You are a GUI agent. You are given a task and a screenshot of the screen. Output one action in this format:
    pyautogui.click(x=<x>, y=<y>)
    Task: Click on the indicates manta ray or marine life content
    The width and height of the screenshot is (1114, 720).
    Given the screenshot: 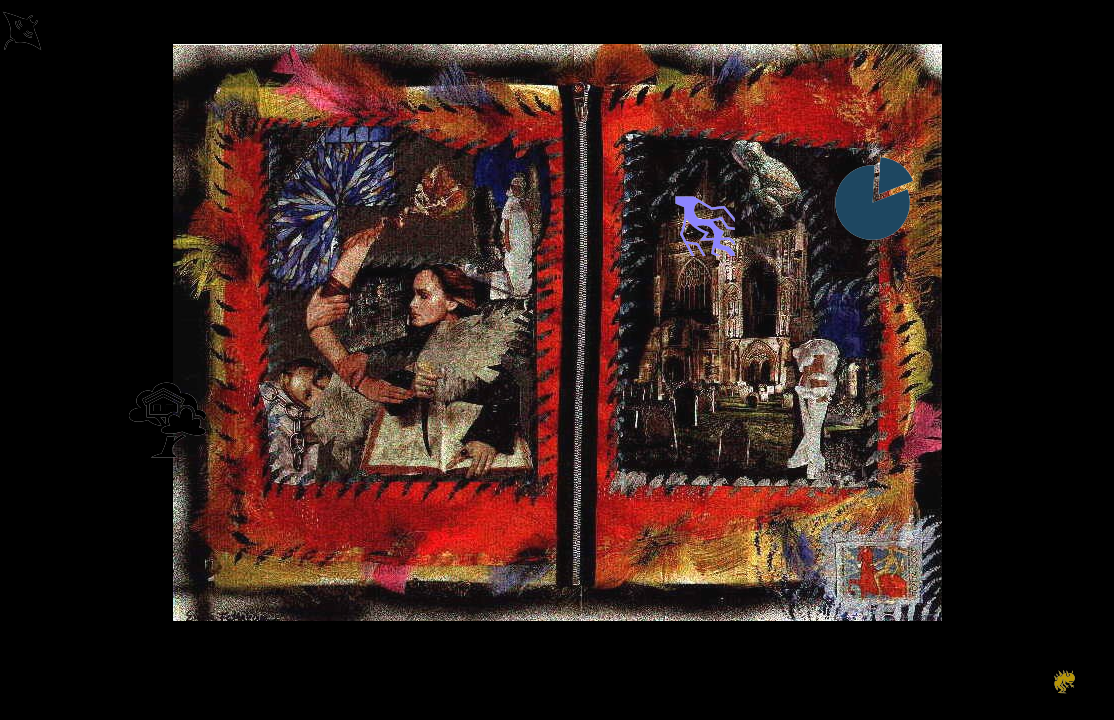 What is the action you would take?
    pyautogui.click(x=22, y=31)
    